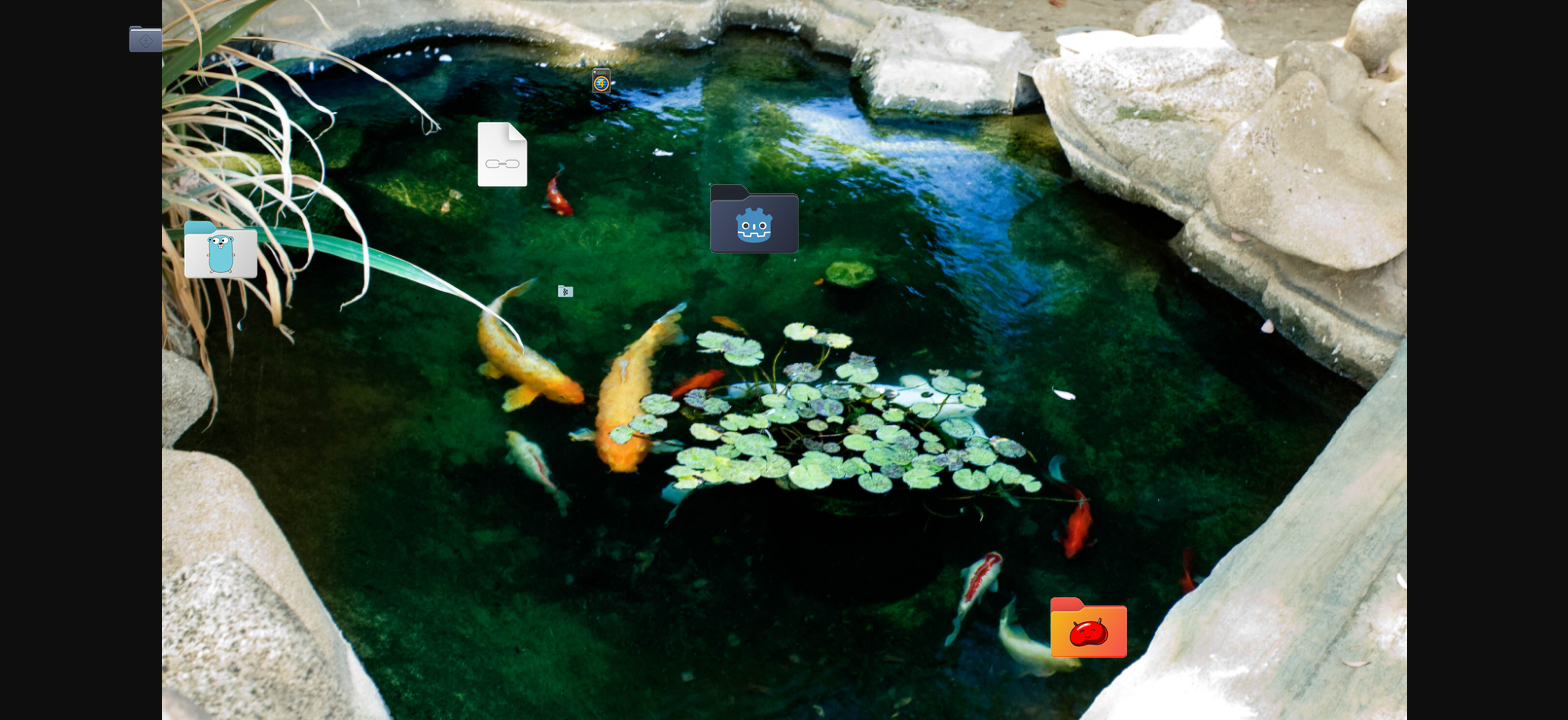  I want to click on folder containing Godot game engine project files, so click(754, 221).